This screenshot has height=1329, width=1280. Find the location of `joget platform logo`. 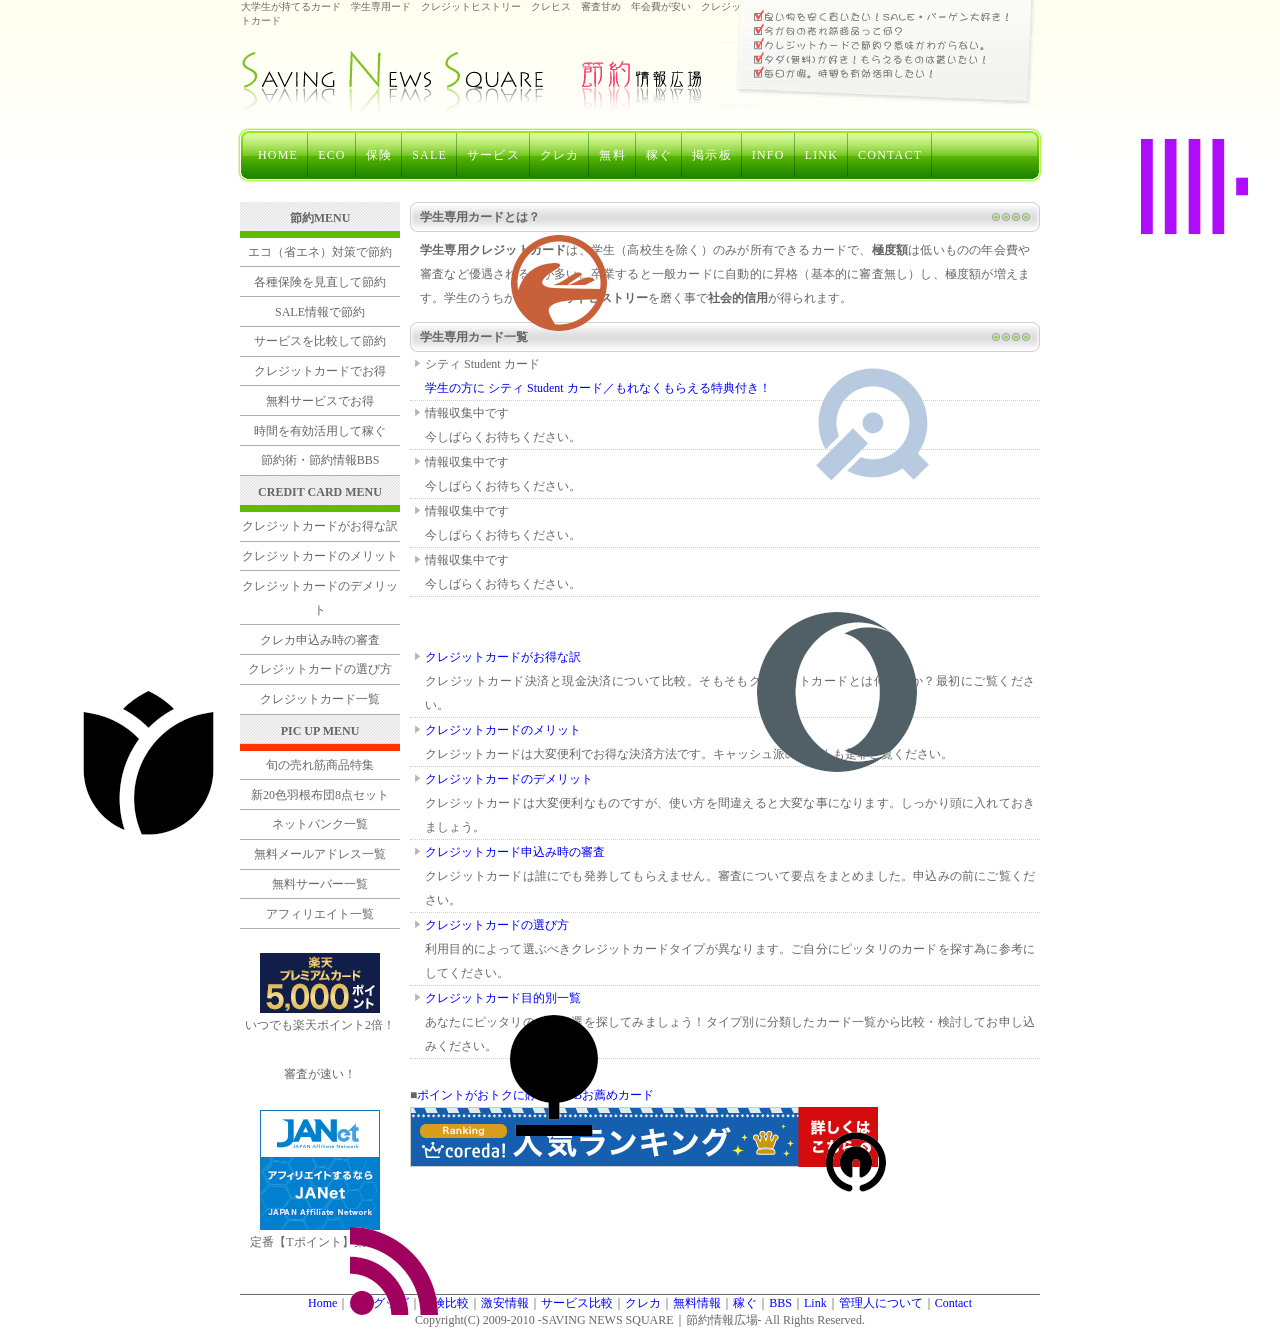

joget platform logo is located at coordinates (559, 283).